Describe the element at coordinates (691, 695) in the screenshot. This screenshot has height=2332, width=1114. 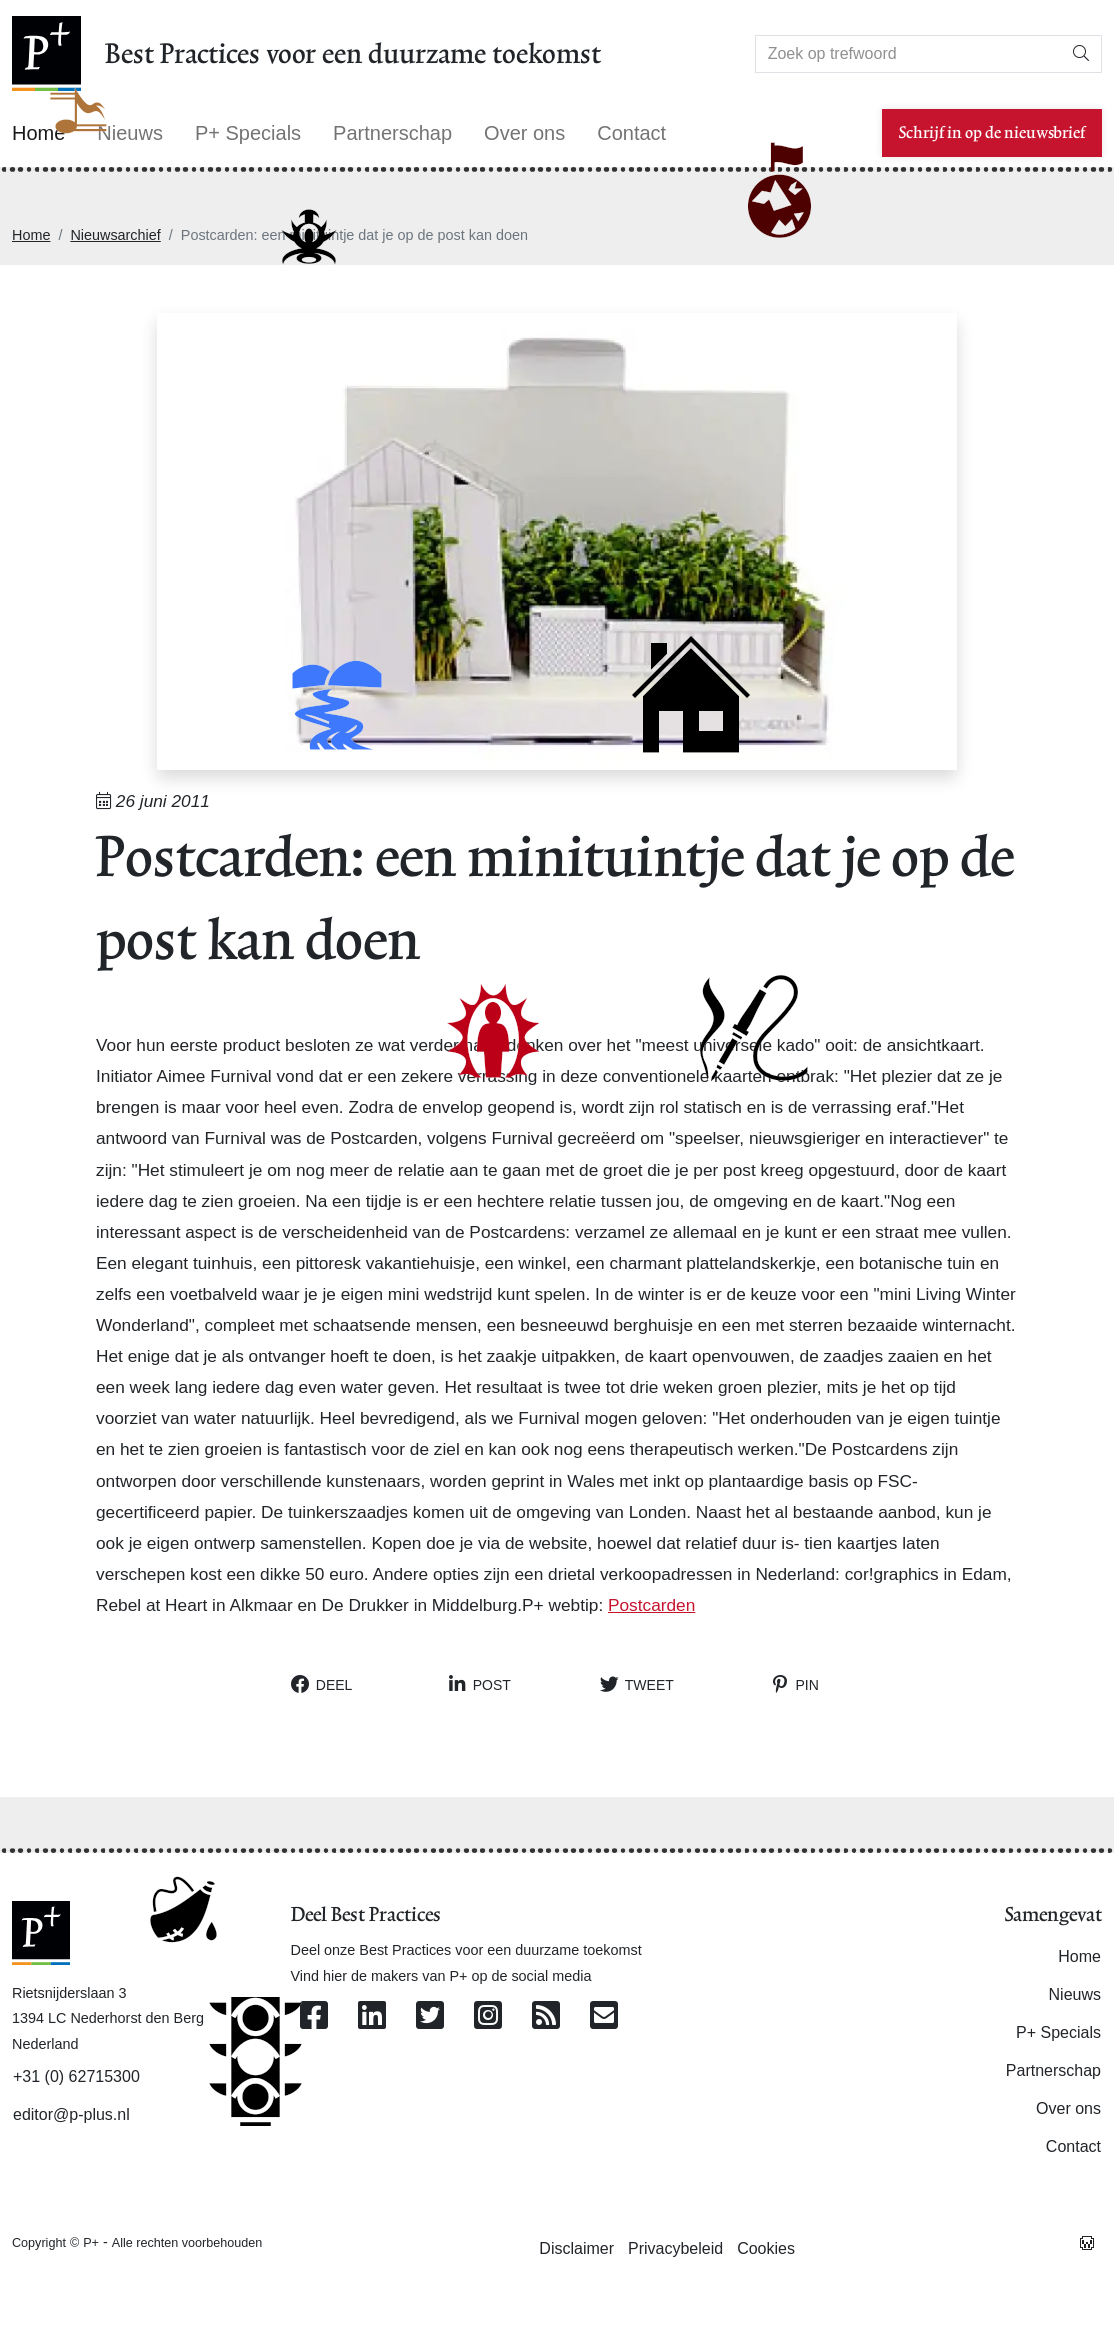
I see `navigate to home screen` at that location.